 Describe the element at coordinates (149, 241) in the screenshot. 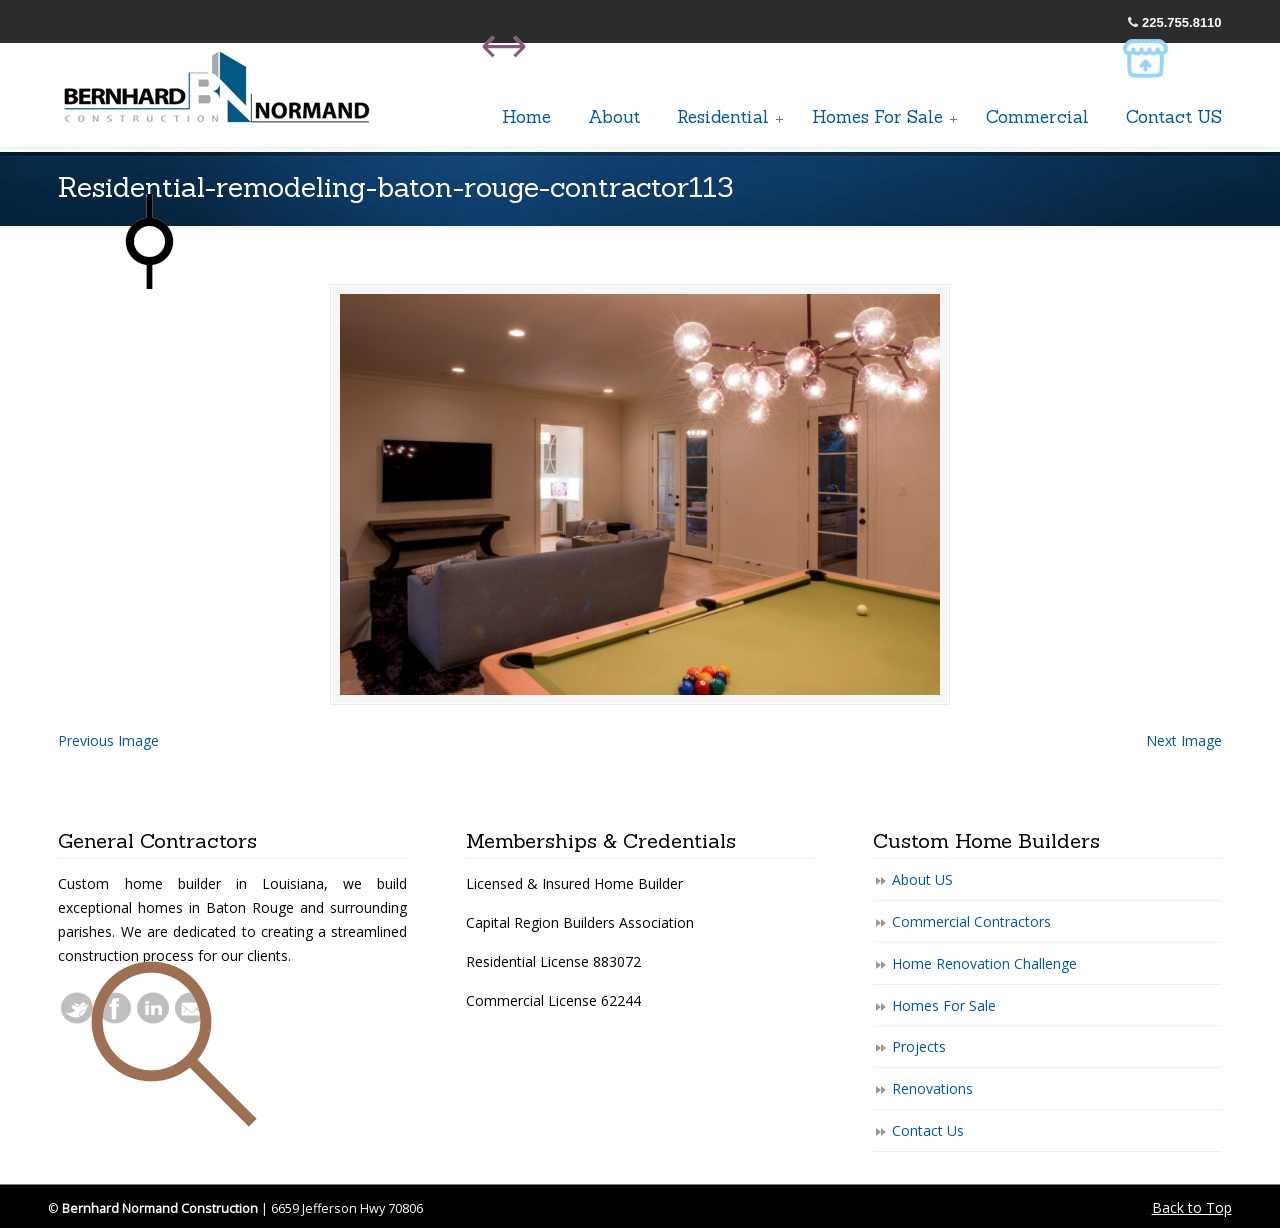

I see `view commit history` at that location.